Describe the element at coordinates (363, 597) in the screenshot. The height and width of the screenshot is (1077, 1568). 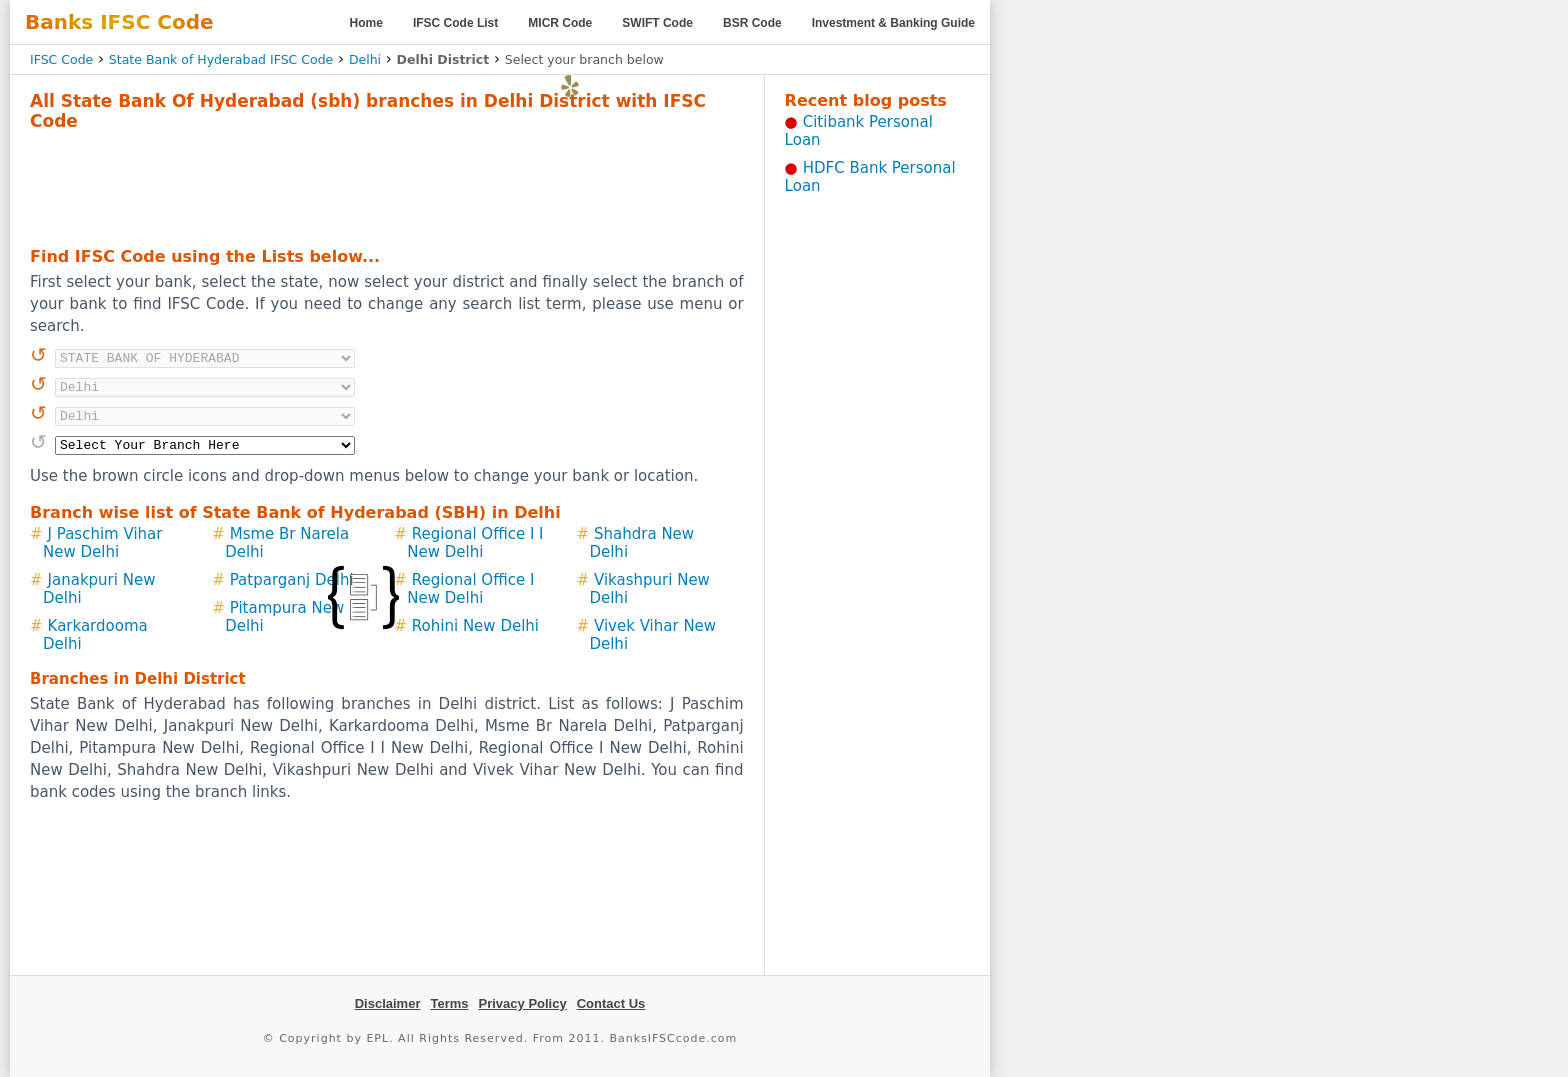
I see `TypeORM logo - an object-relational mapping framework for TypeScript/JavaScript` at that location.